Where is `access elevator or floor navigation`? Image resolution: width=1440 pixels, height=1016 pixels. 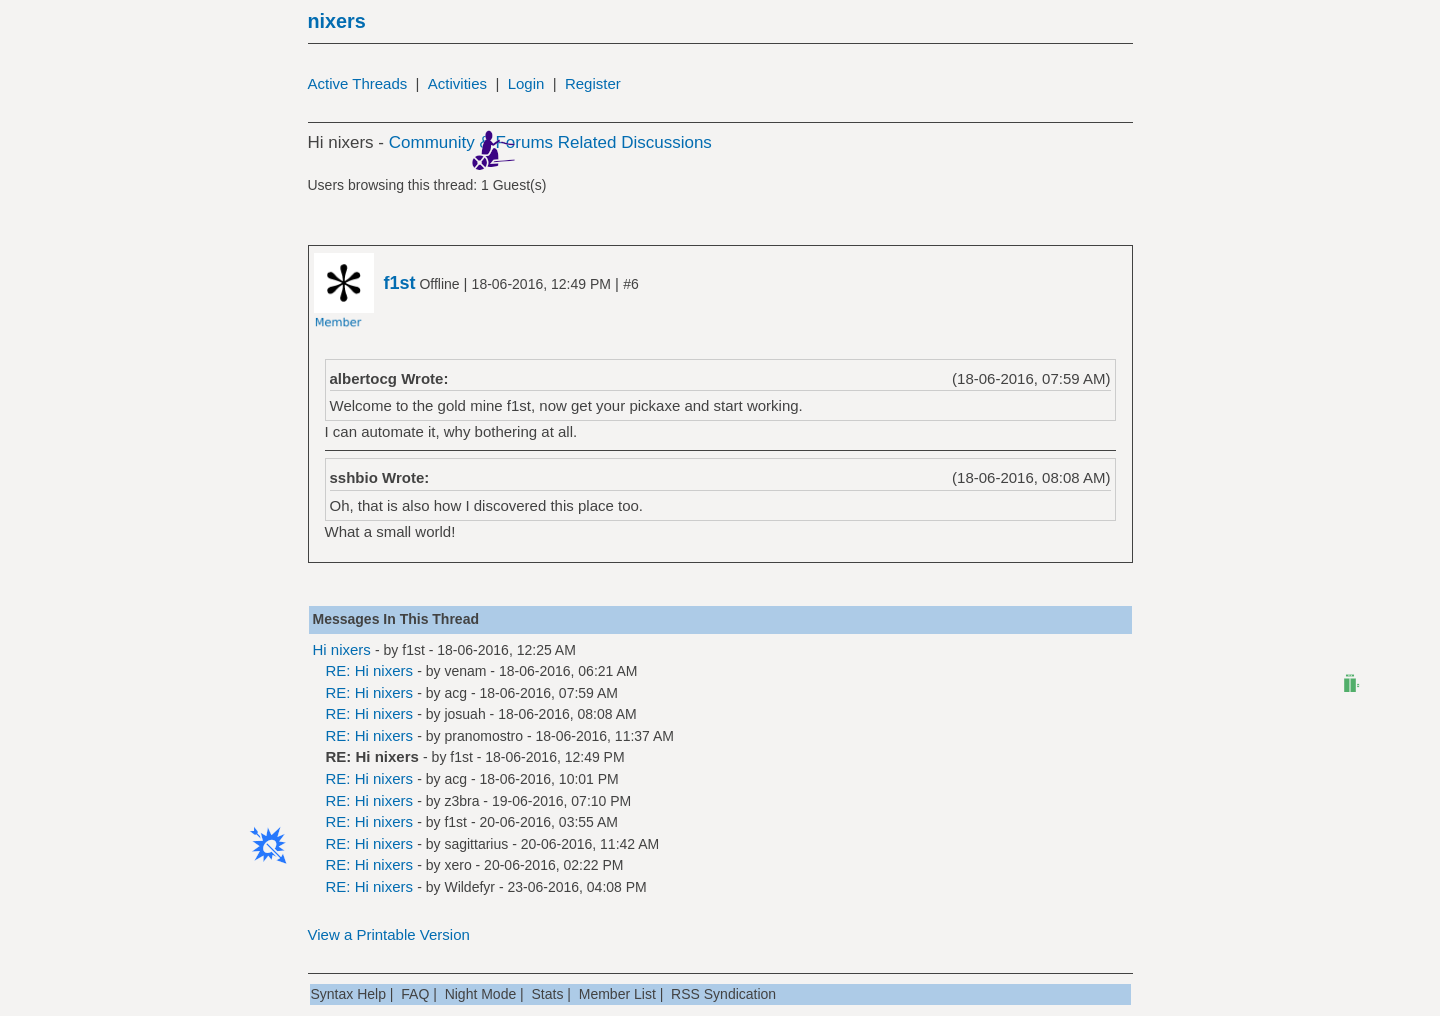
access elevator or floor navigation is located at coordinates (1350, 683).